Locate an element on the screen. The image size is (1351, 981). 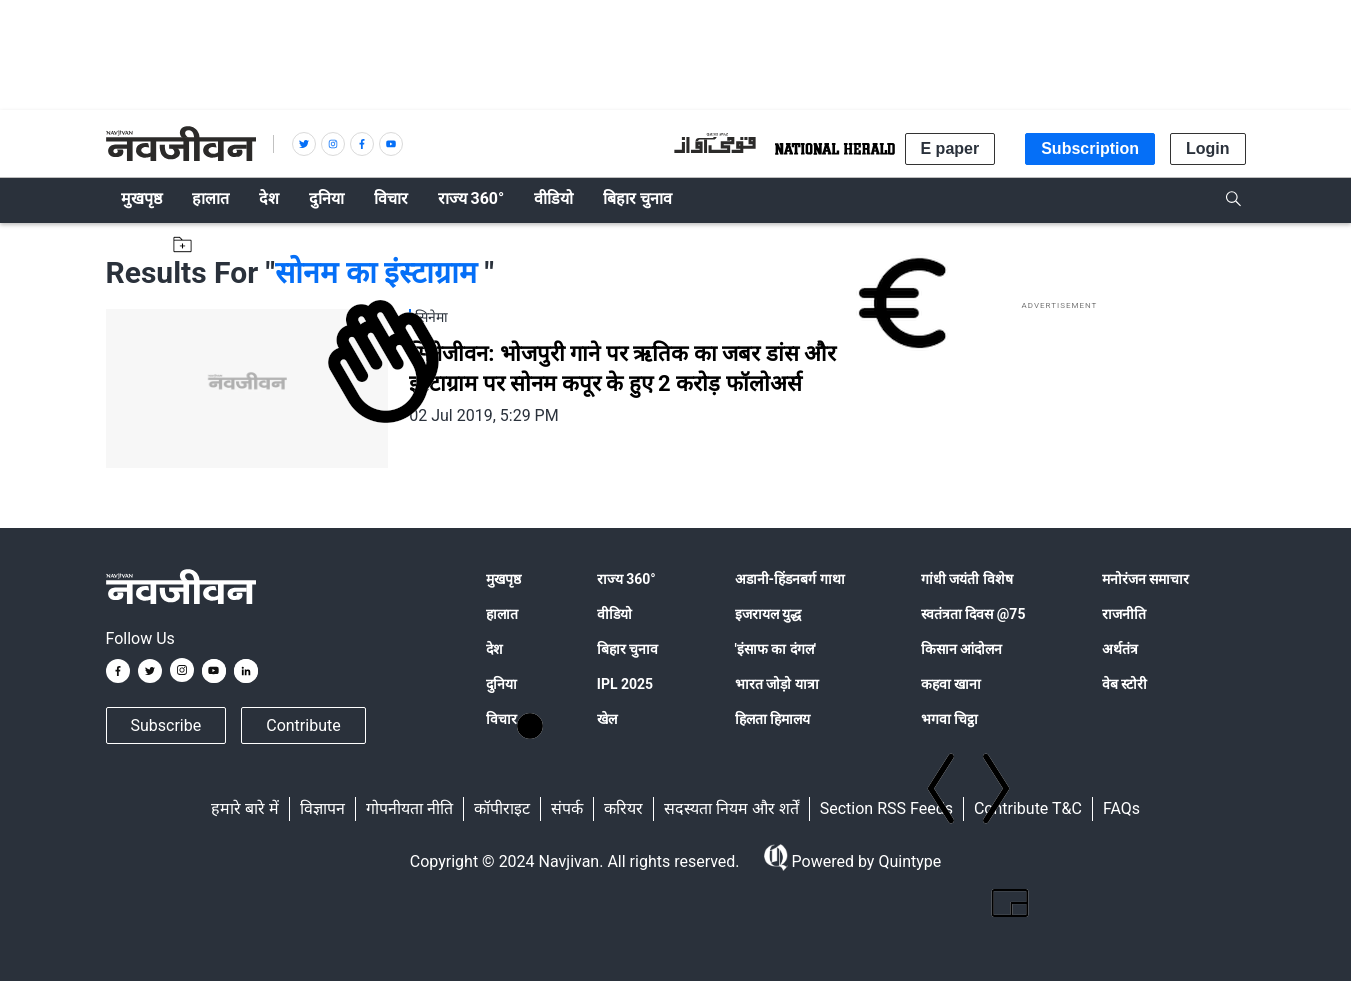
view pricing in euros is located at coordinates (904, 303).